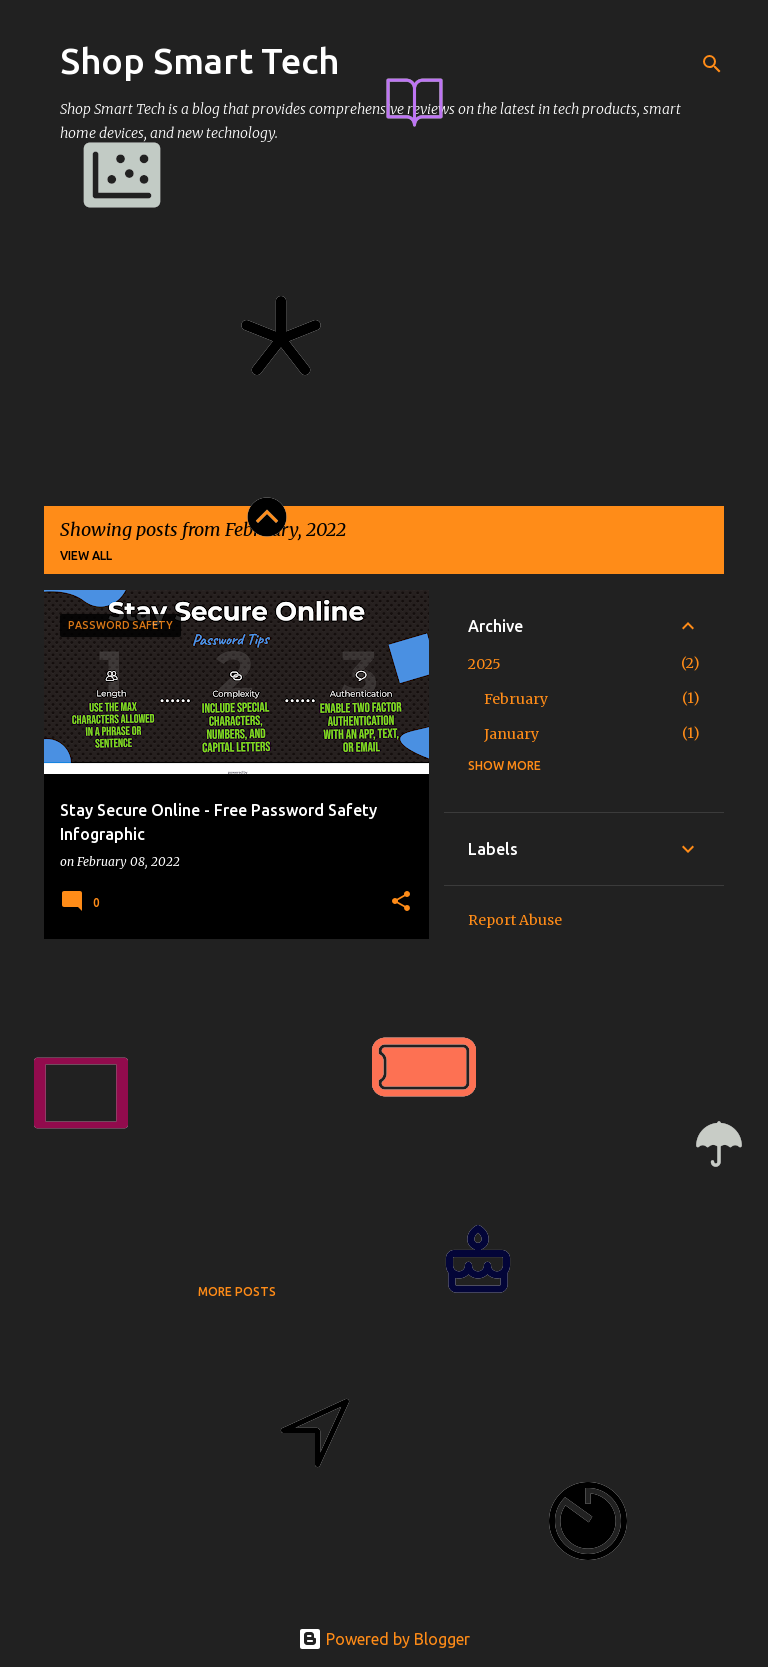  I want to click on switch to landscape mode, so click(81, 1093).